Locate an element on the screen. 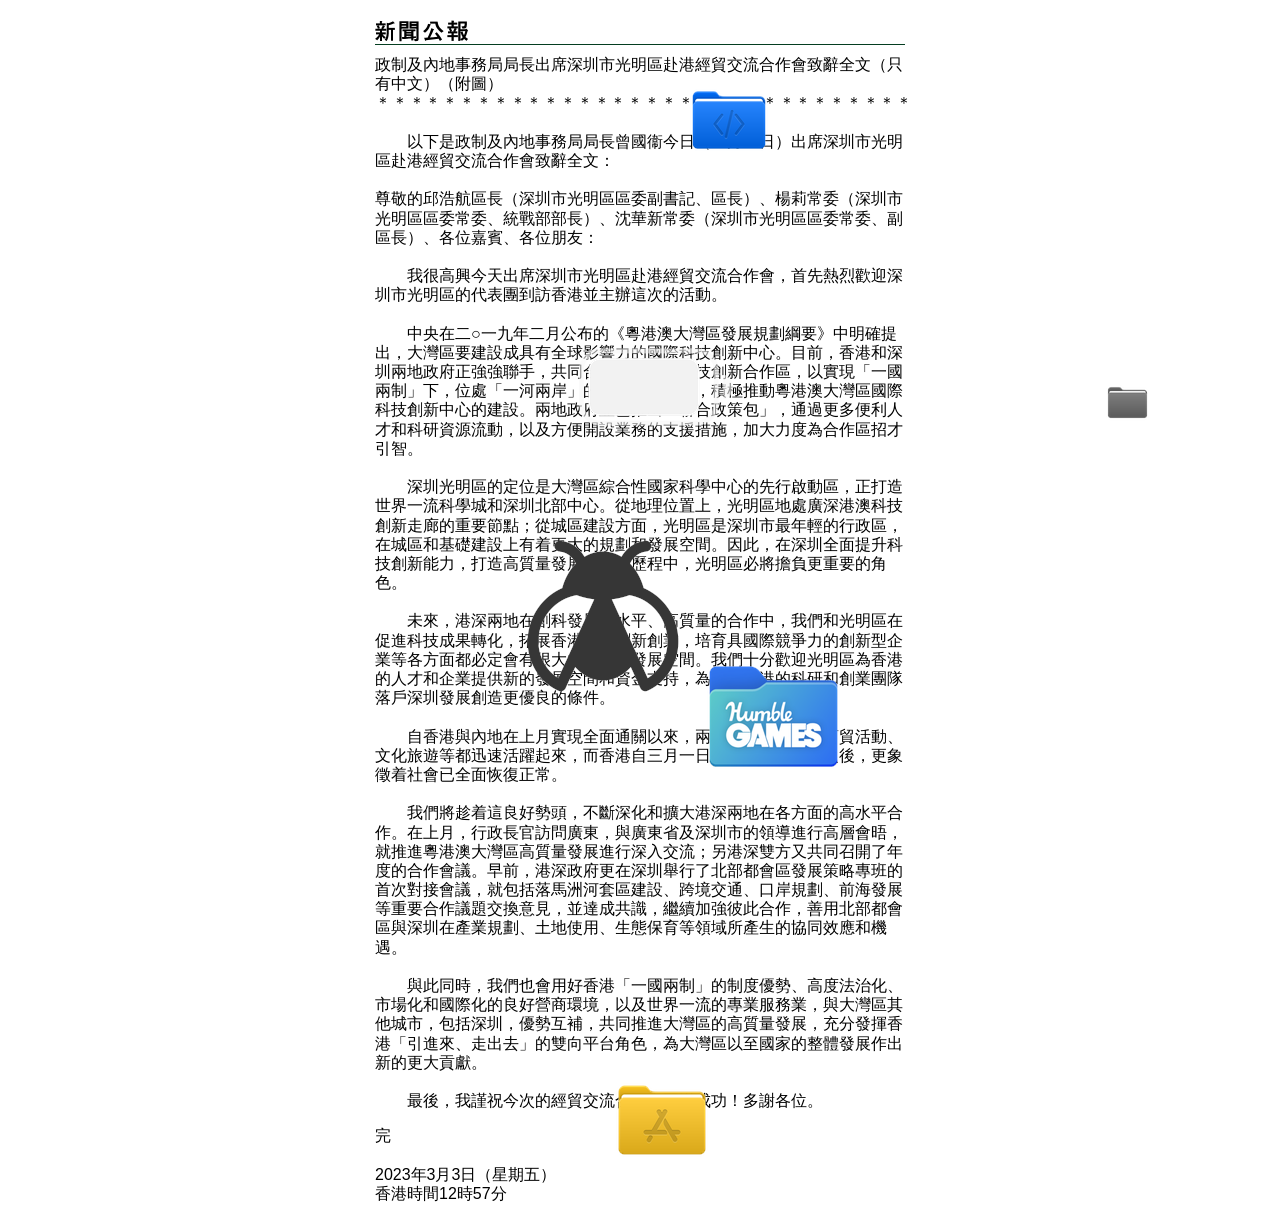 The height and width of the screenshot is (1219, 1280). open templates folder is located at coordinates (662, 1120).